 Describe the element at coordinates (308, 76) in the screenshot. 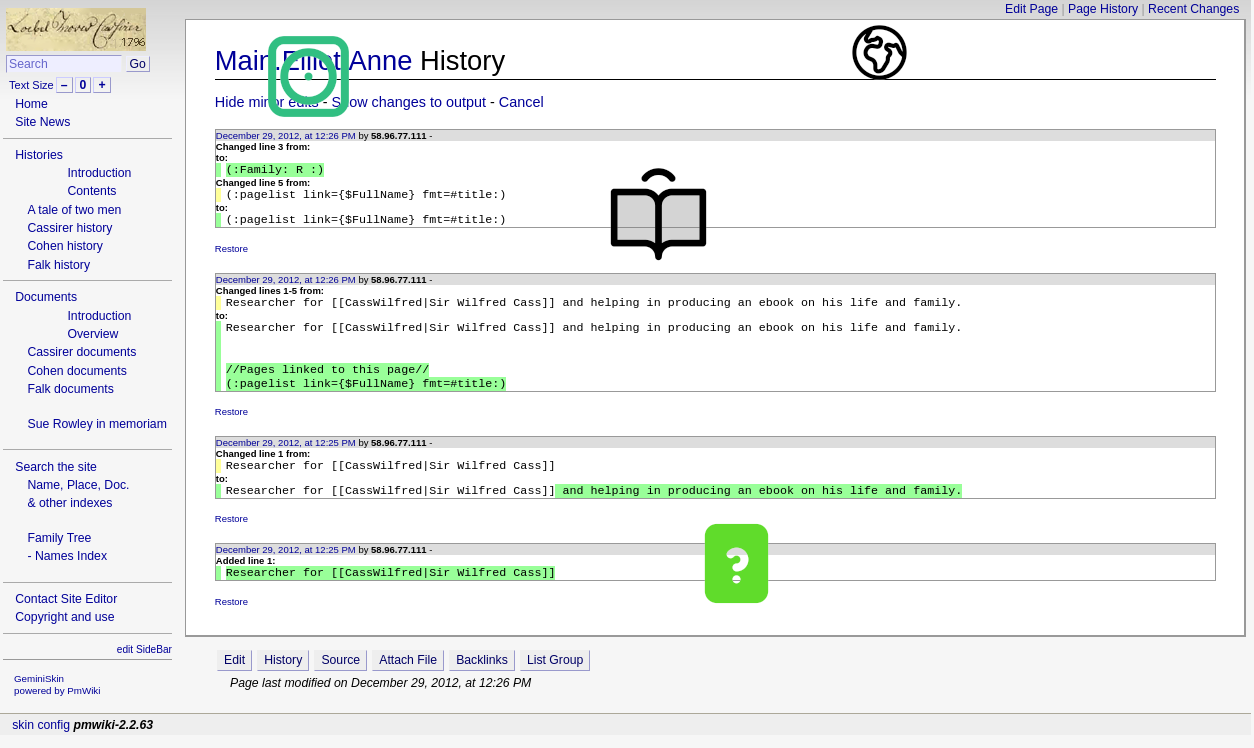

I see `tumble dry on low heat setting` at that location.